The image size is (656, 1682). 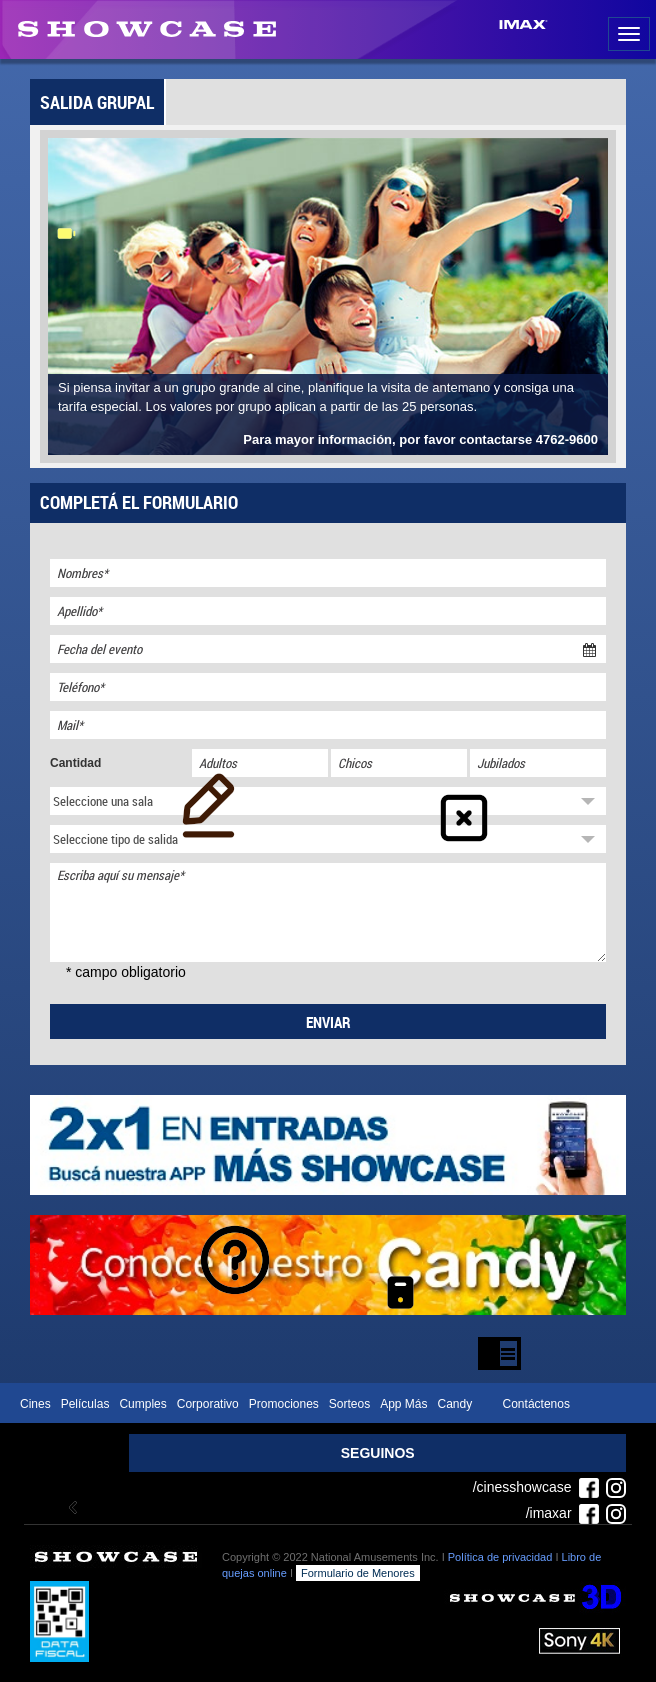 What do you see at coordinates (499, 1352) in the screenshot?
I see `switch to reader mode for distraction-free reading` at bounding box center [499, 1352].